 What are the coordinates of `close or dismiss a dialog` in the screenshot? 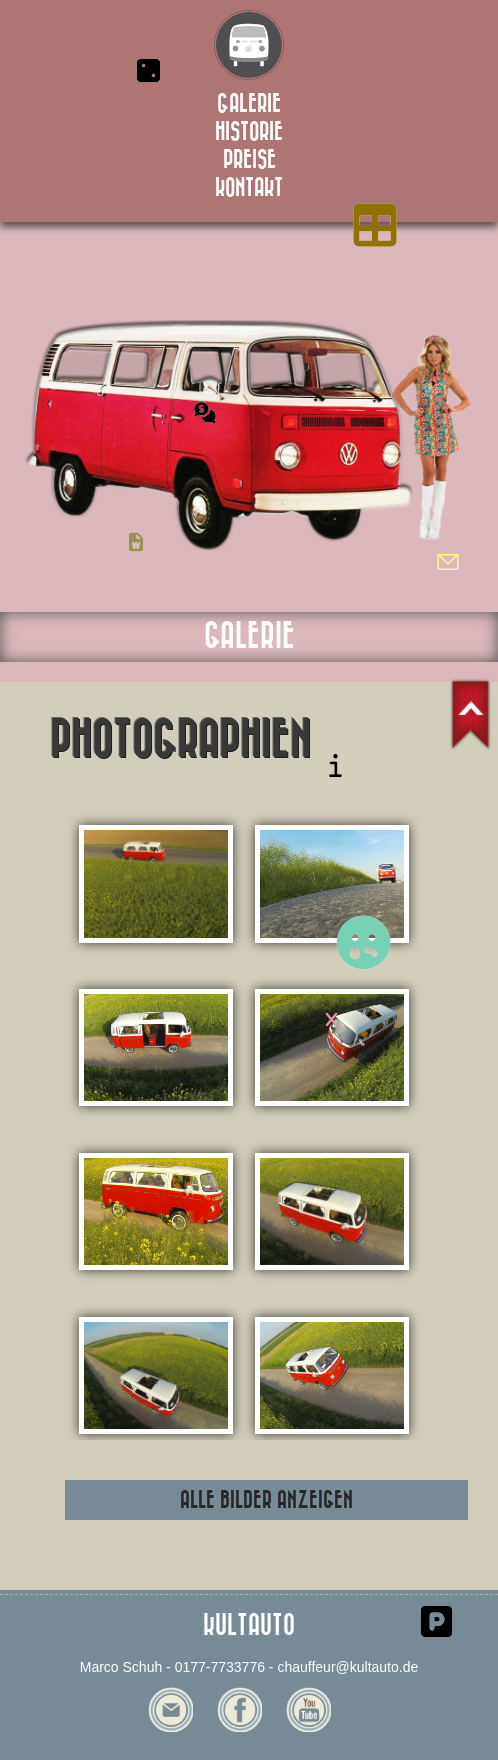 It's located at (331, 1019).